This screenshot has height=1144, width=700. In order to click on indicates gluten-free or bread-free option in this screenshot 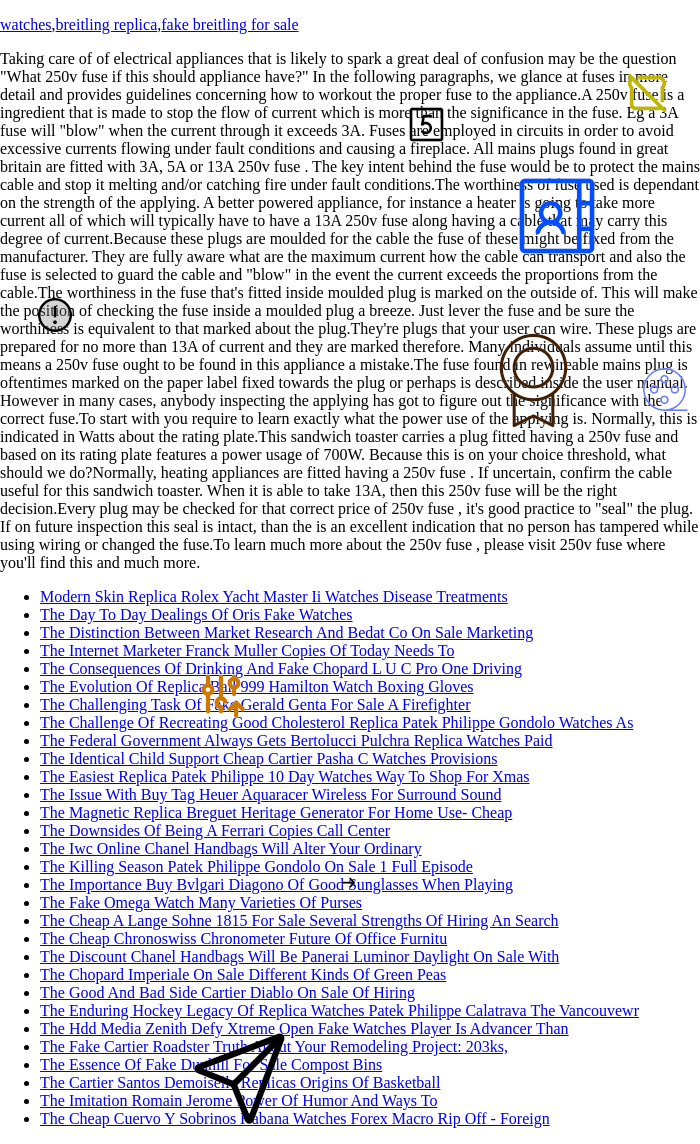, I will do `click(647, 93)`.